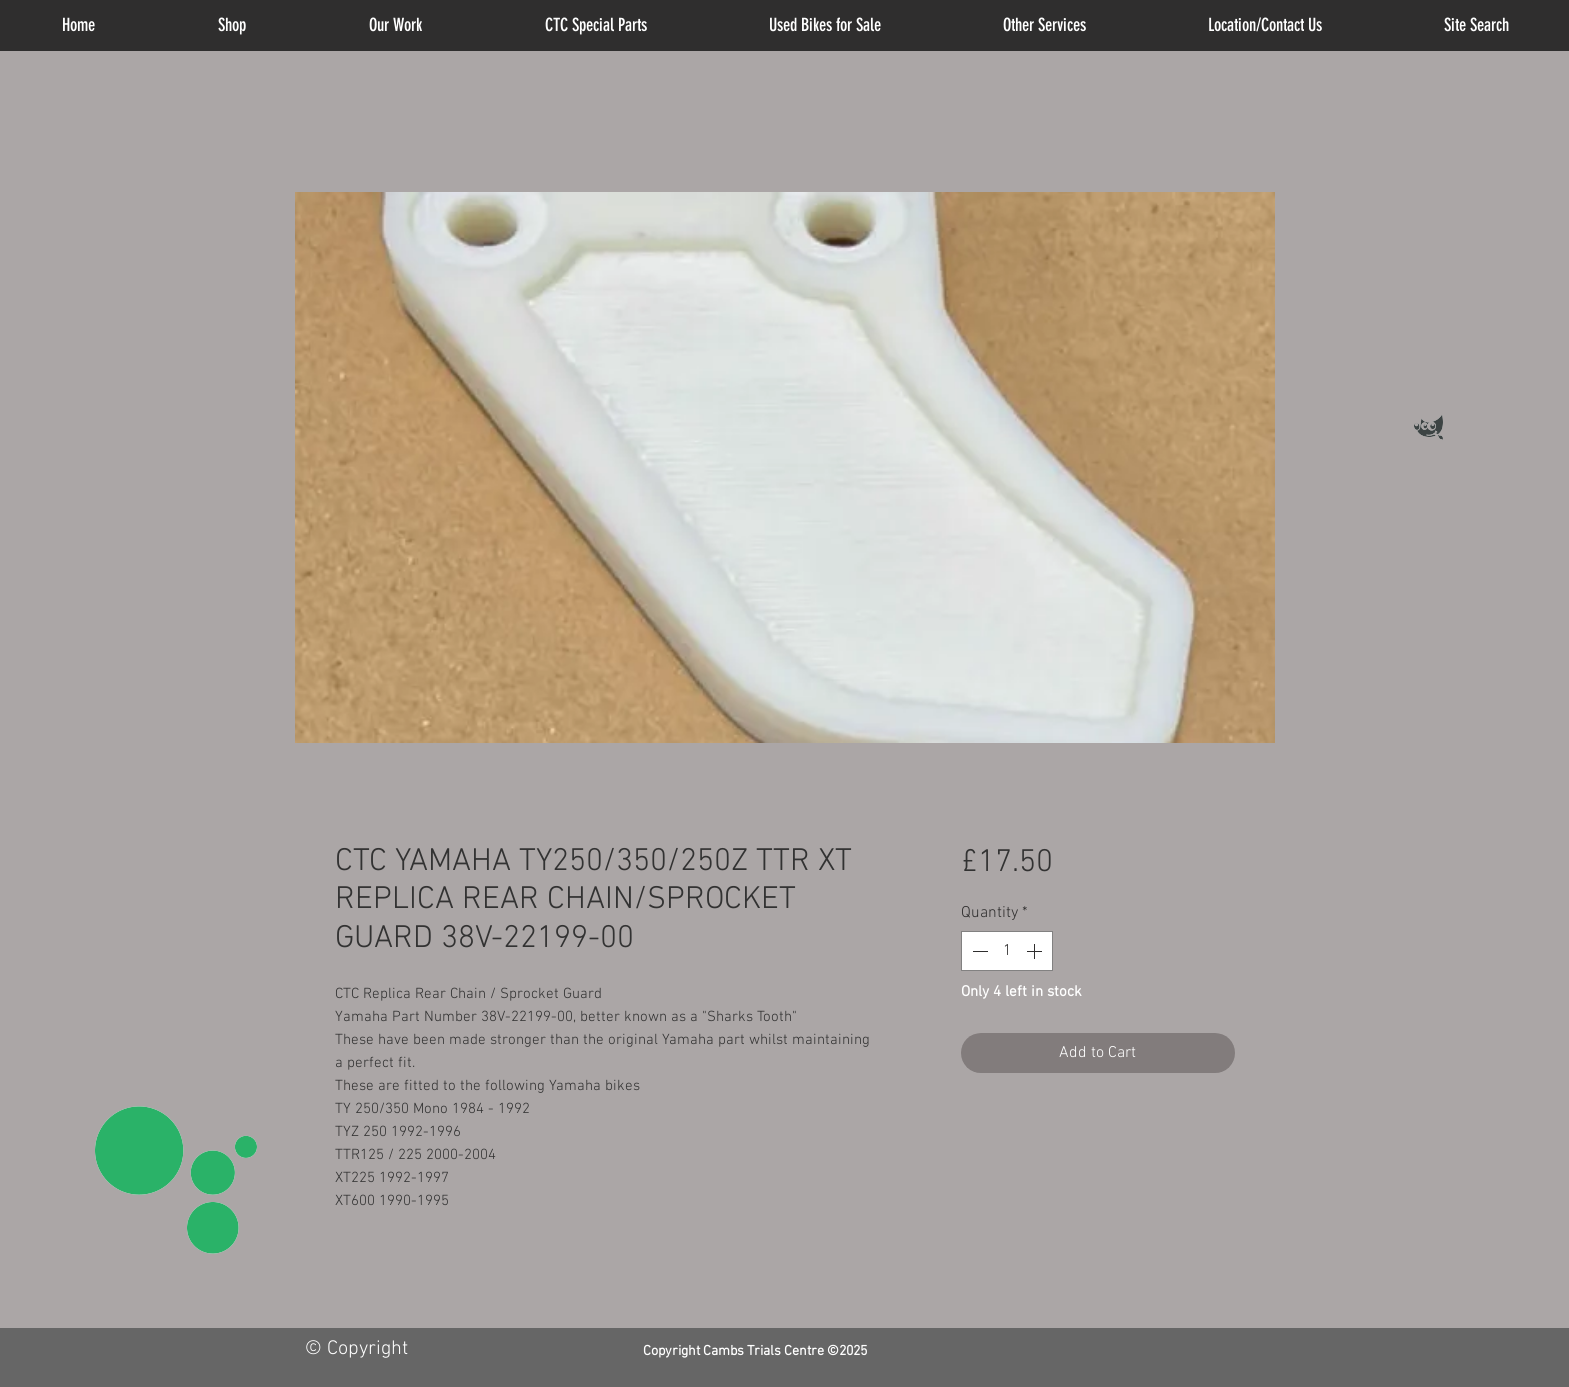 The image size is (1569, 1387). I want to click on open google assistant, so click(176, 1180).